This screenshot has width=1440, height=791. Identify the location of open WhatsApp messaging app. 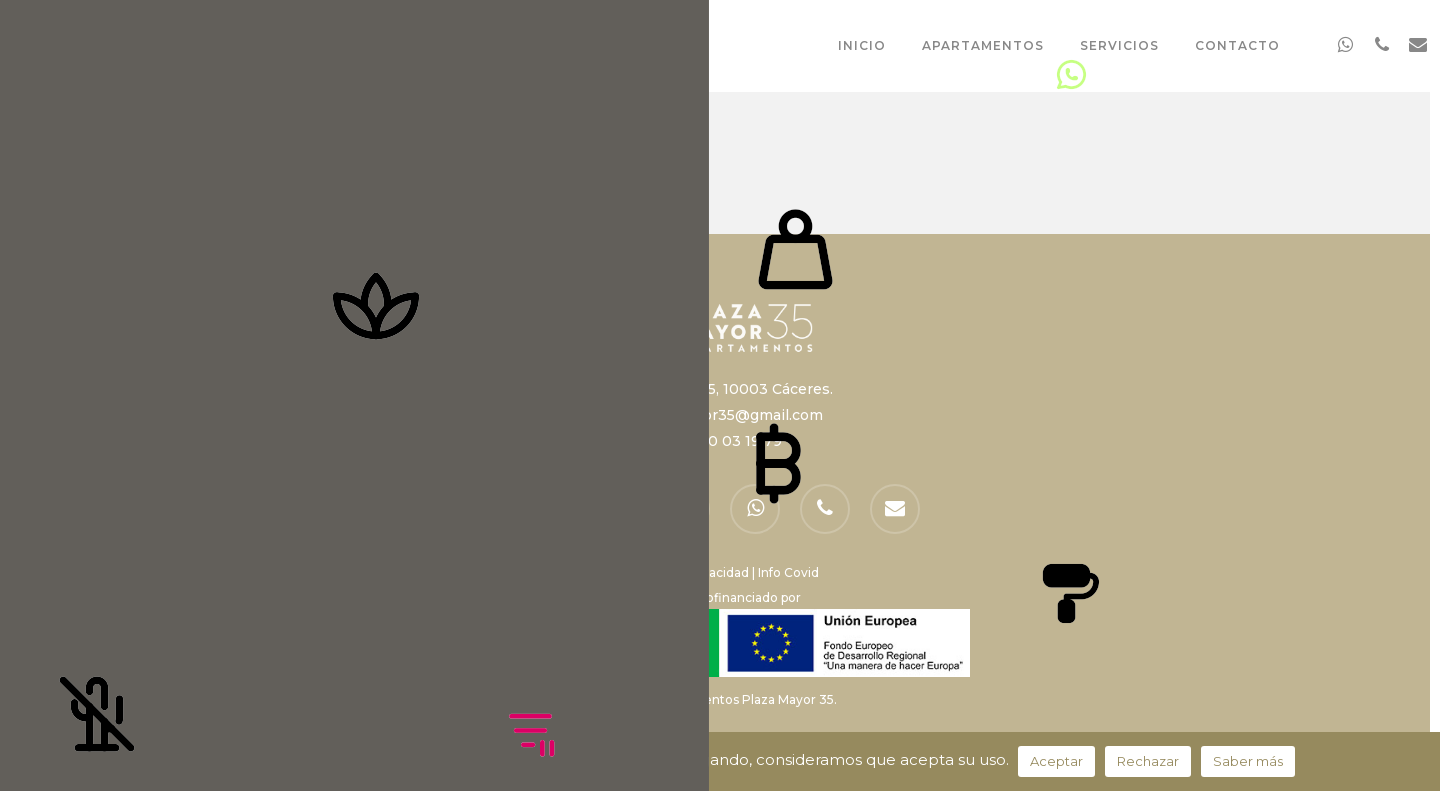
(1071, 74).